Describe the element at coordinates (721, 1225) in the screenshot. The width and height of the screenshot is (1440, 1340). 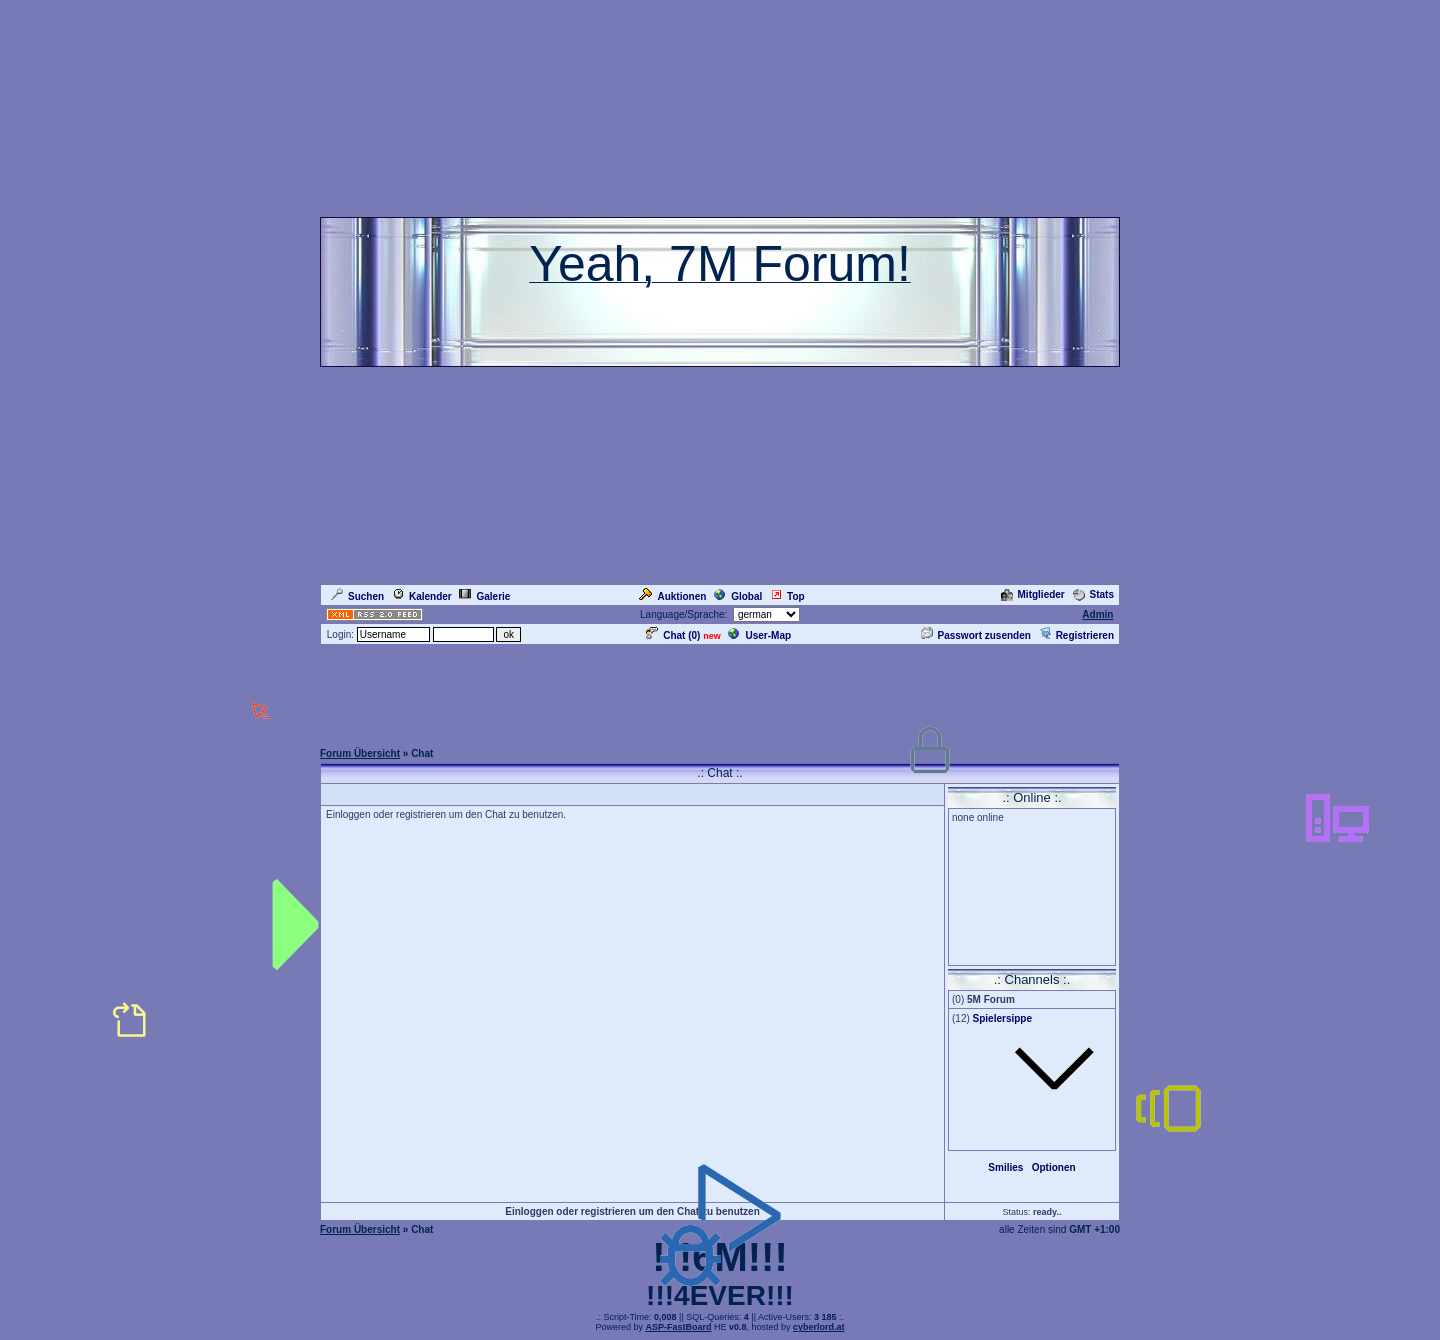
I see `start debugging session` at that location.